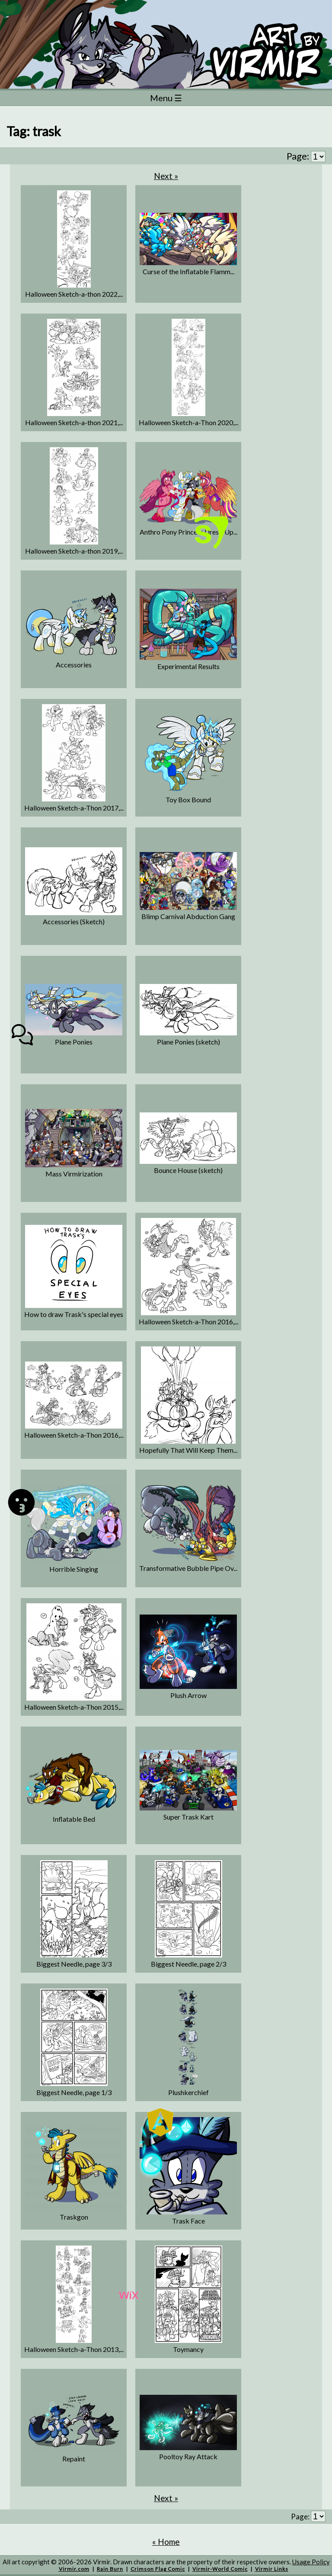  What do you see at coordinates (211, 532) in the screenshot?
I see `source engine logo` at bounding box center [211, 532].